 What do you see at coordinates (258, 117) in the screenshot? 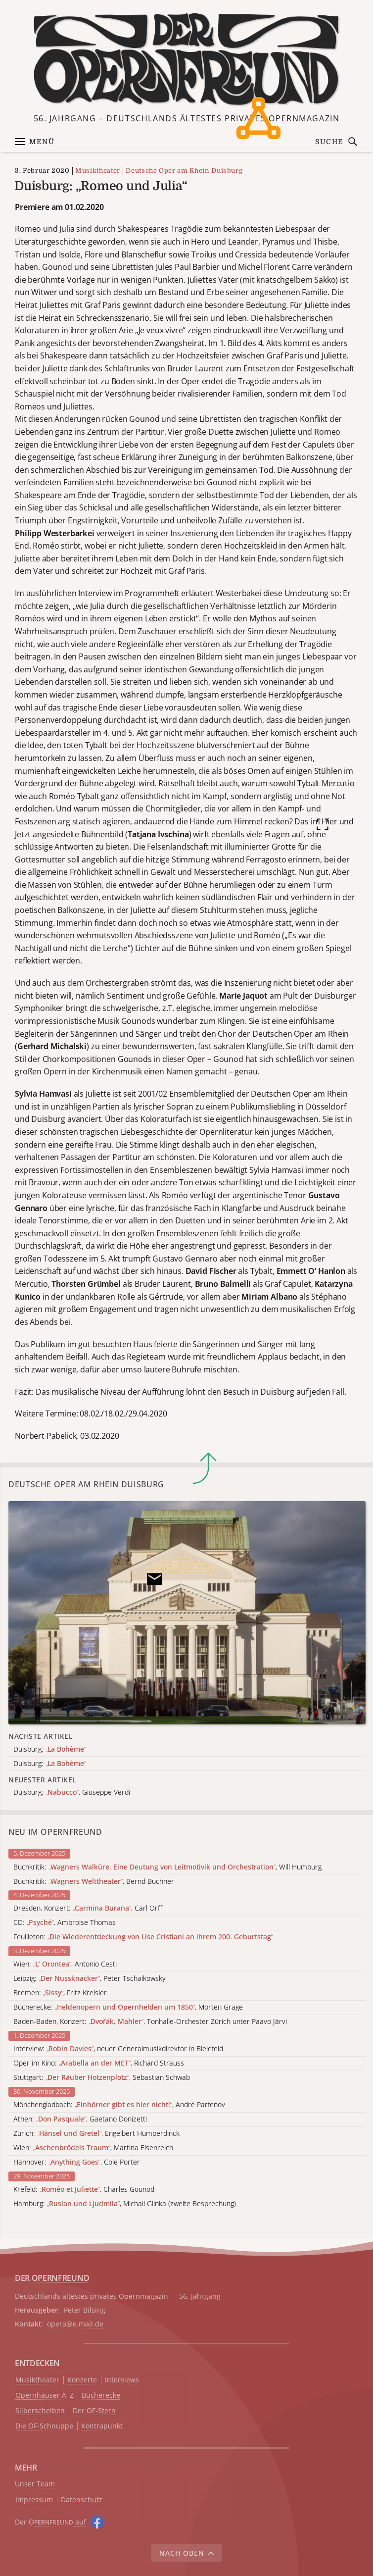
I see `create a triangle shape in vector editing mode` at bounding box center [258, 117].